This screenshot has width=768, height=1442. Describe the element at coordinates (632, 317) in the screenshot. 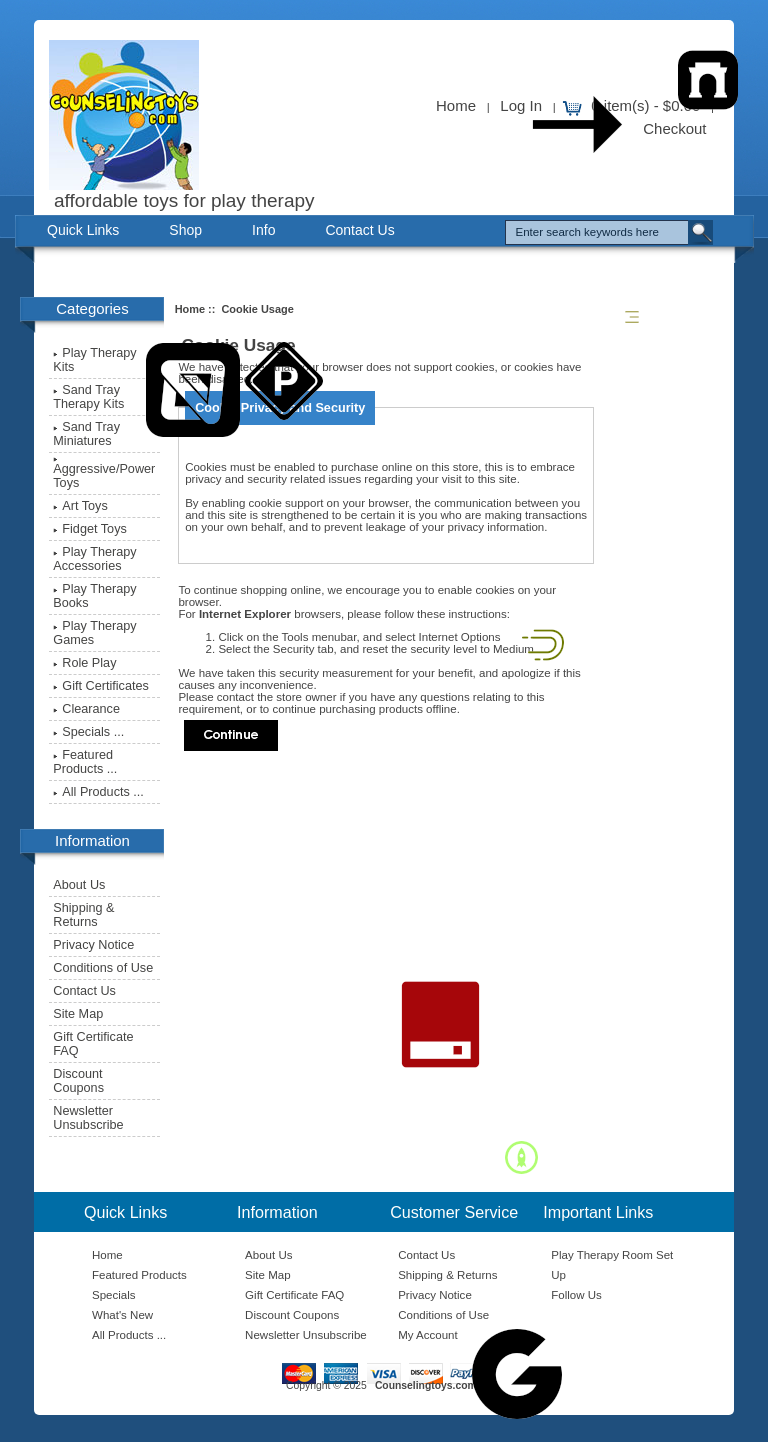

I see `open navigation menu` at that location.